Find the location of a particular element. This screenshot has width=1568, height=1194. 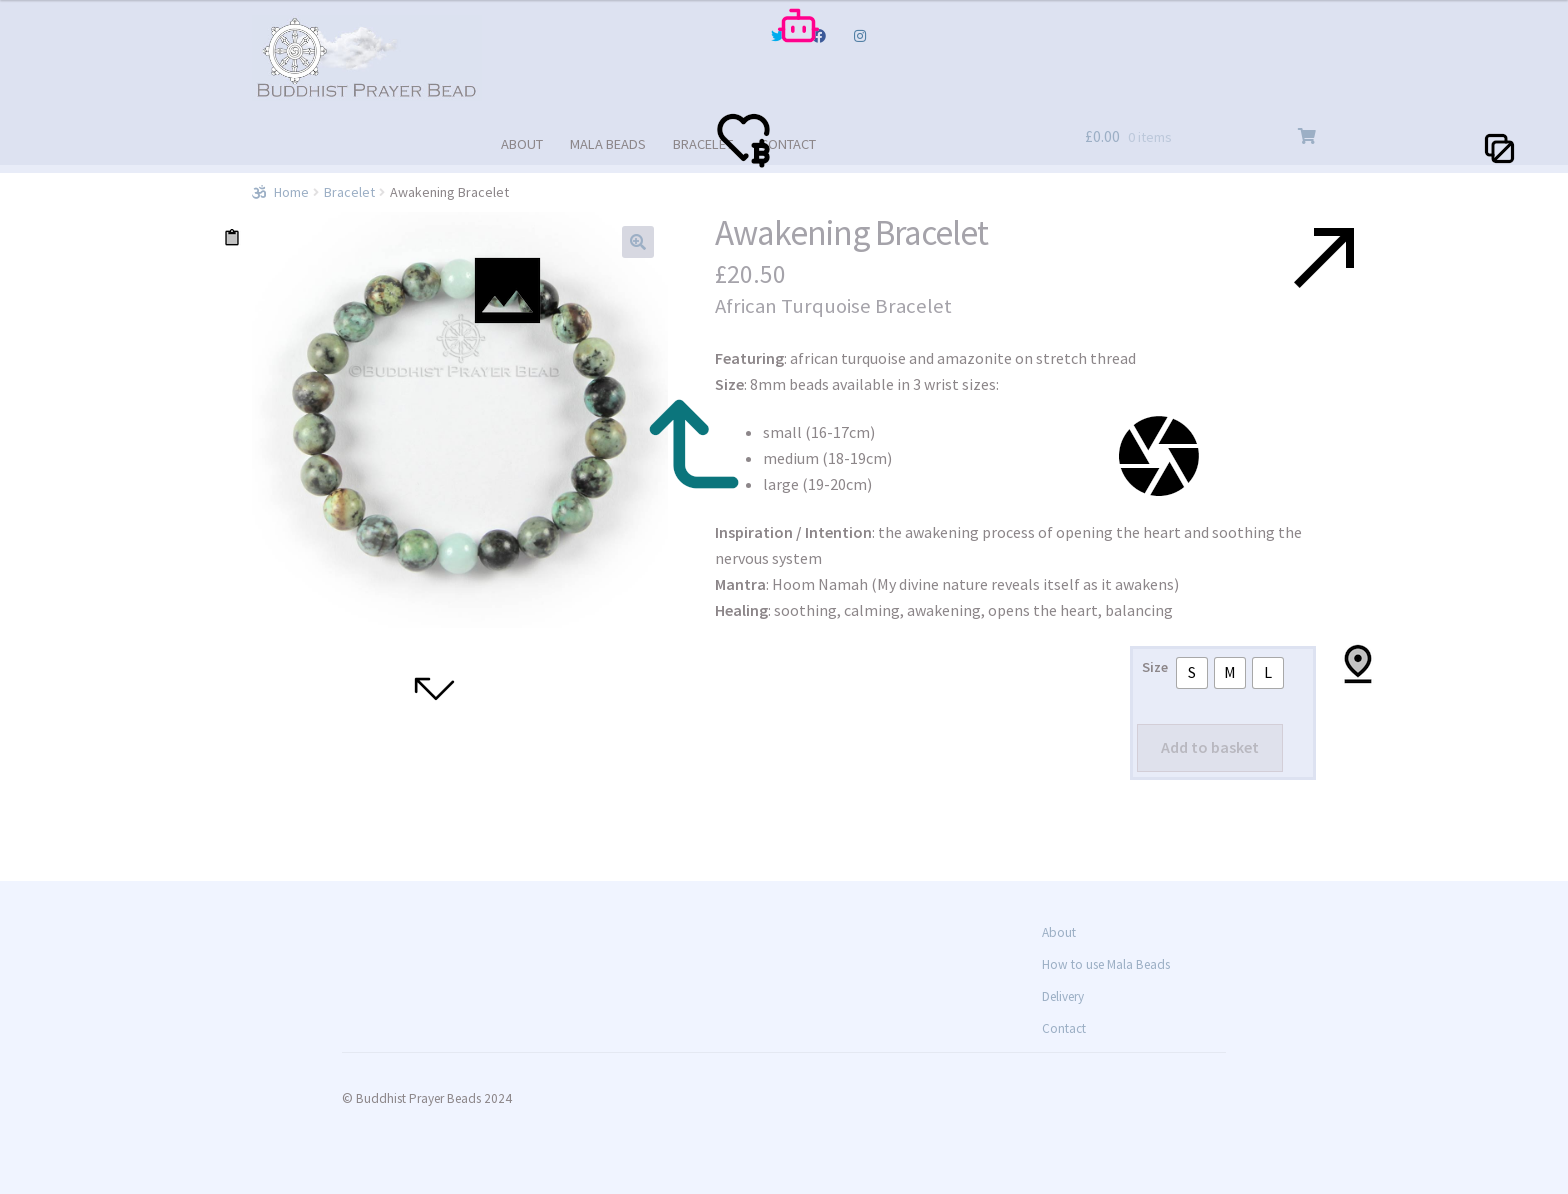

drop a pin on the map is located at coordinates (1358, 664).